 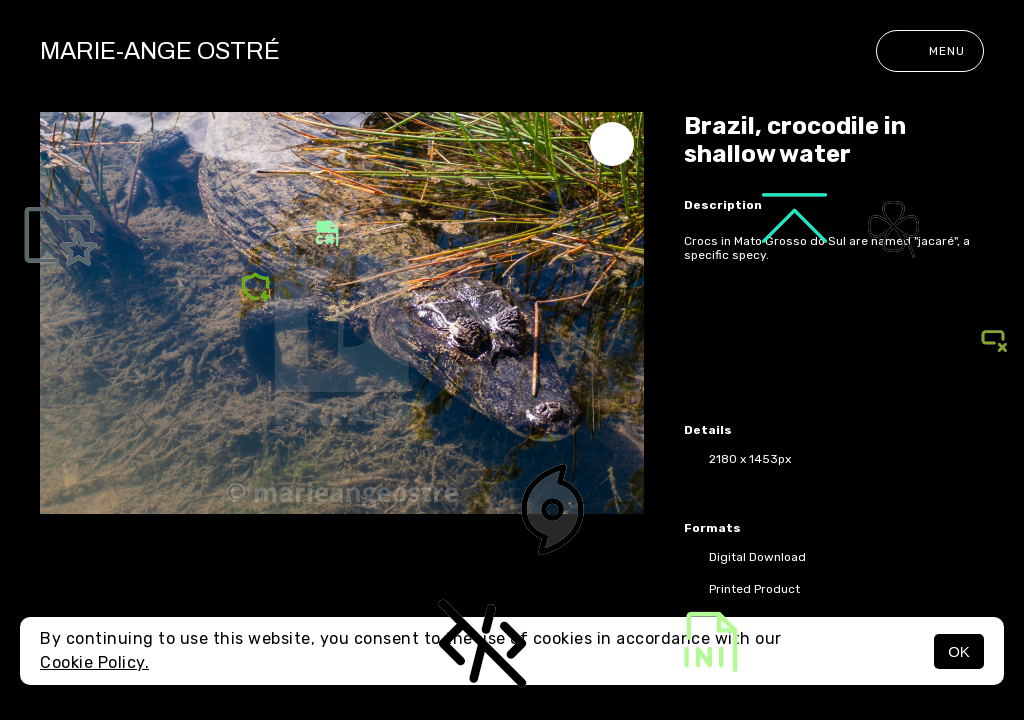 I want to click on clear input field, so click(x=993, y=338).